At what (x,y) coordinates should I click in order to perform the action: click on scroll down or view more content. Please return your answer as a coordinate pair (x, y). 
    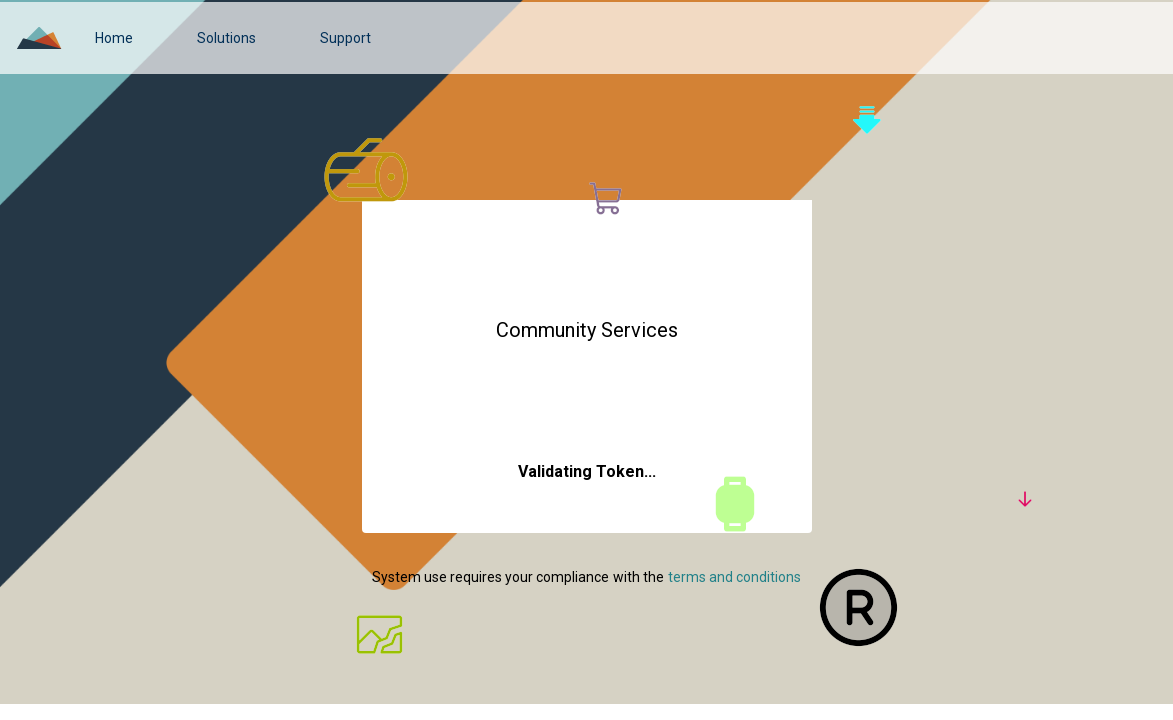
    Looking at the image, I should click on (1025, 499).